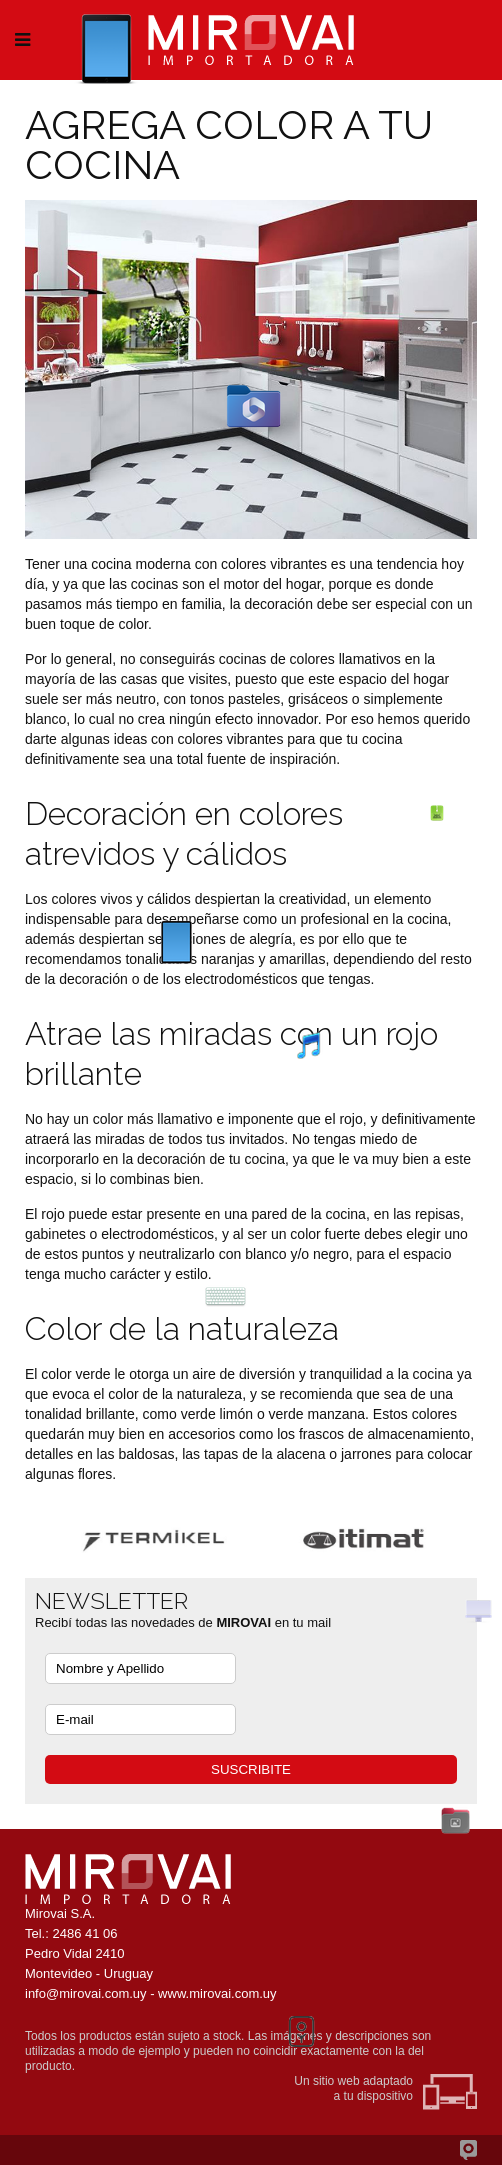  Describe the element at coordinates (253, 407) in the screenshot. I see `open Microsoft 365 files folder` at that location.